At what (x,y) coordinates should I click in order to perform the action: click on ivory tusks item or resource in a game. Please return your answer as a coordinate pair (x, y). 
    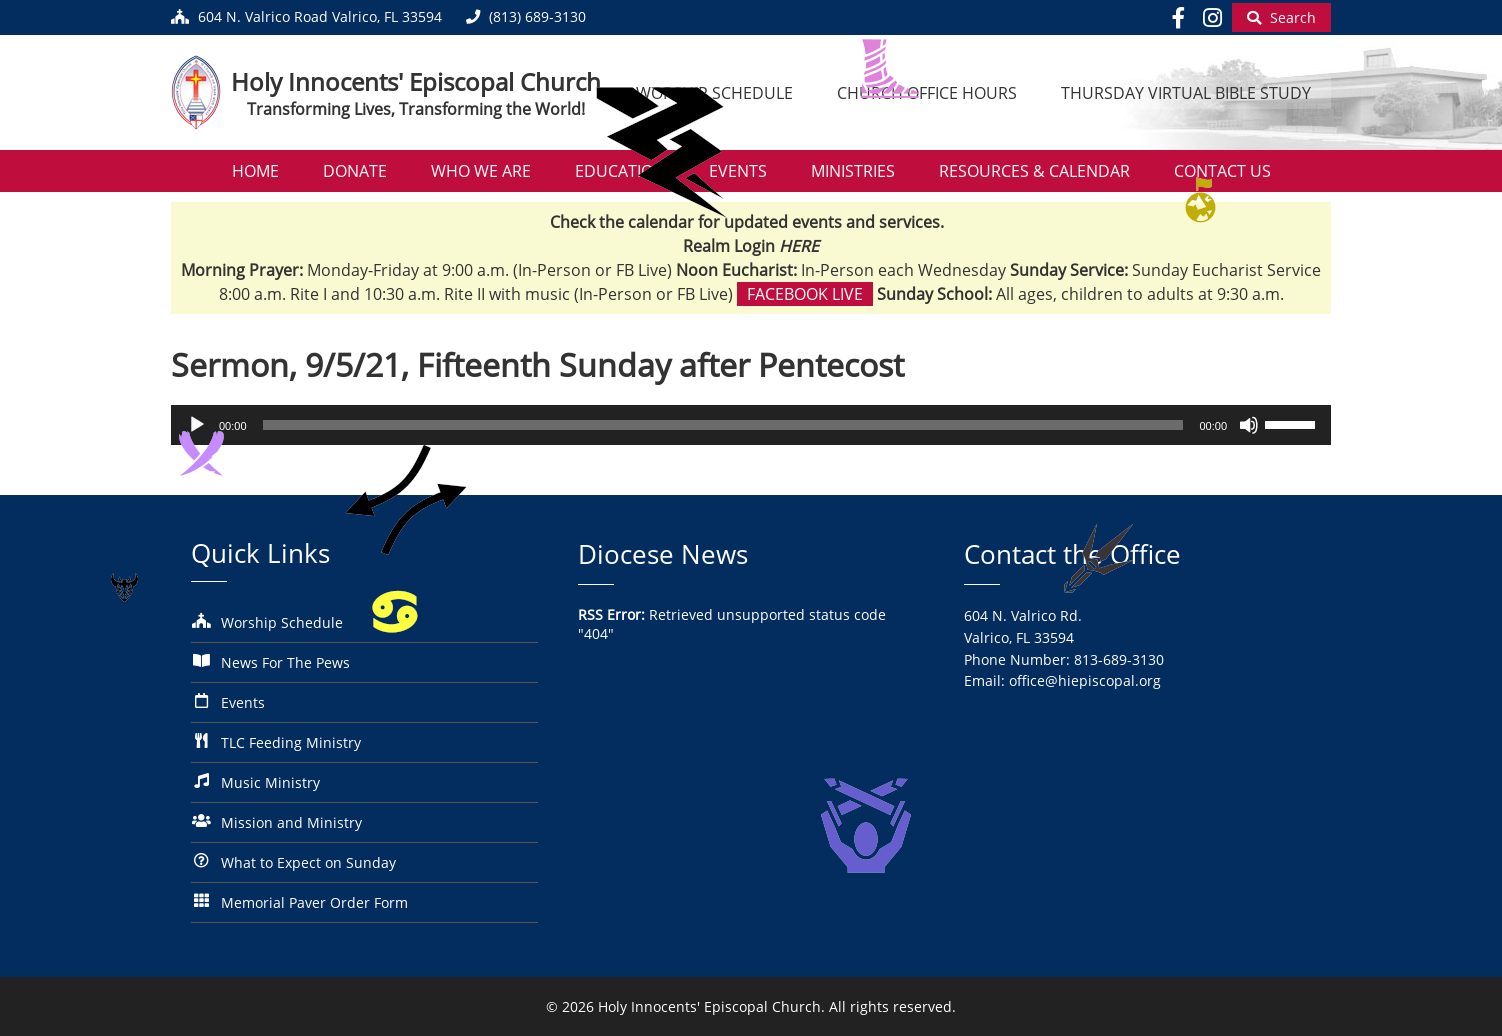
    Looking at the image, I should click on (201, 453).